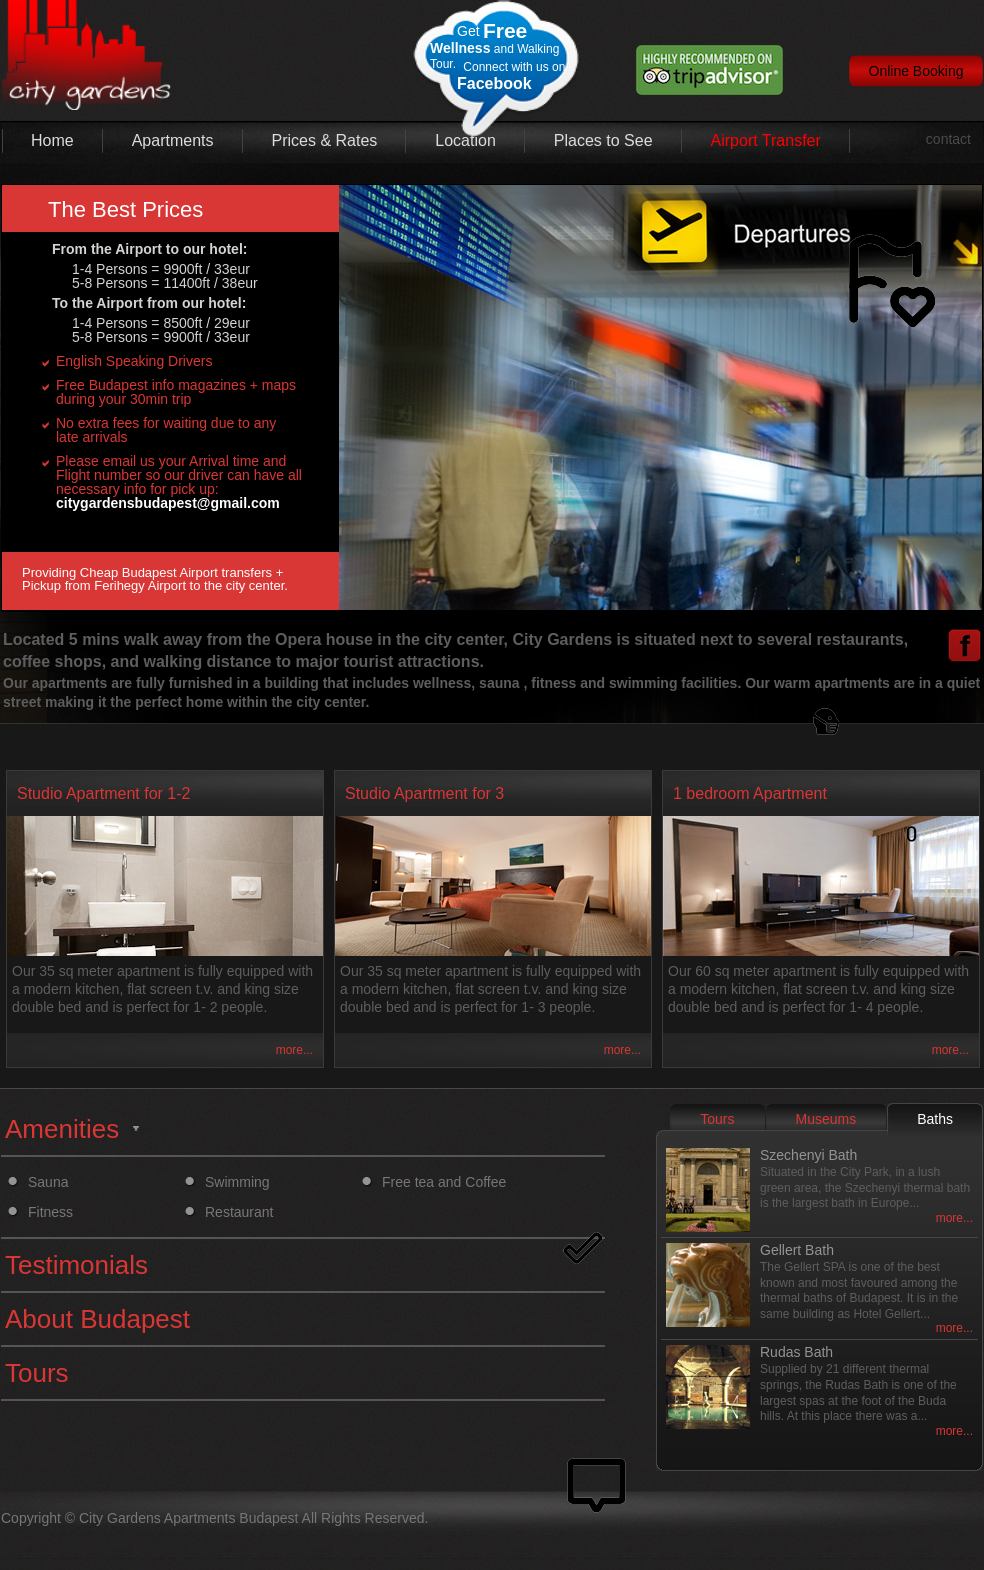 The width and height of the screenshot is (984, 1570). I want to click on flag a favorite or loved item, so click(885, 277).